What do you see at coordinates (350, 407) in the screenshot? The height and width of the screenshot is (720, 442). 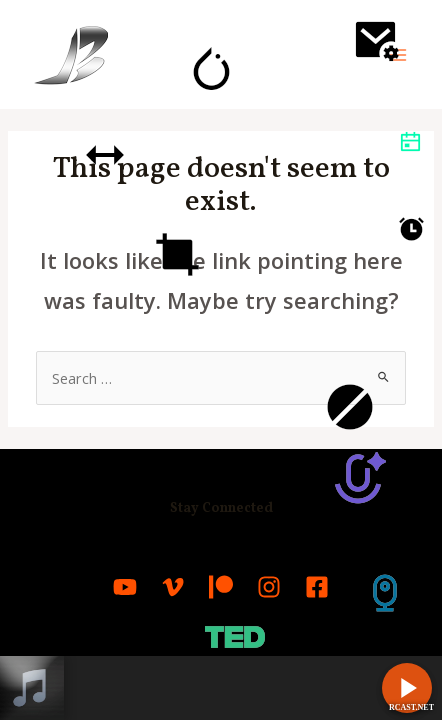 I see `indicates a prohibited or blocked action` at bounding box center [350, 407].